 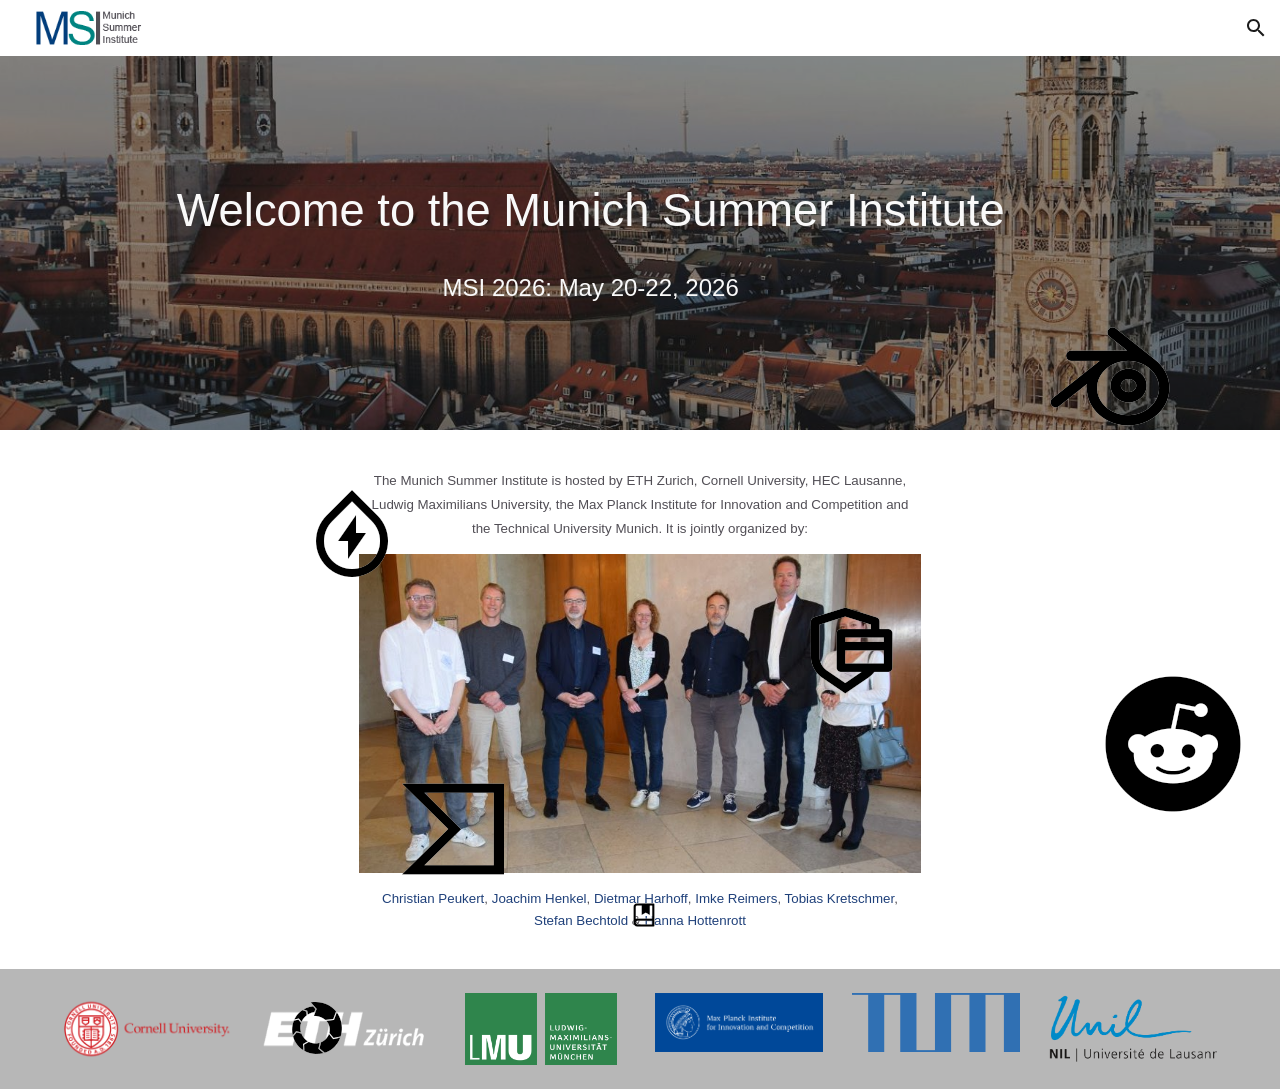 I want to click on view bookmarked items, so click(x=644, y=915).